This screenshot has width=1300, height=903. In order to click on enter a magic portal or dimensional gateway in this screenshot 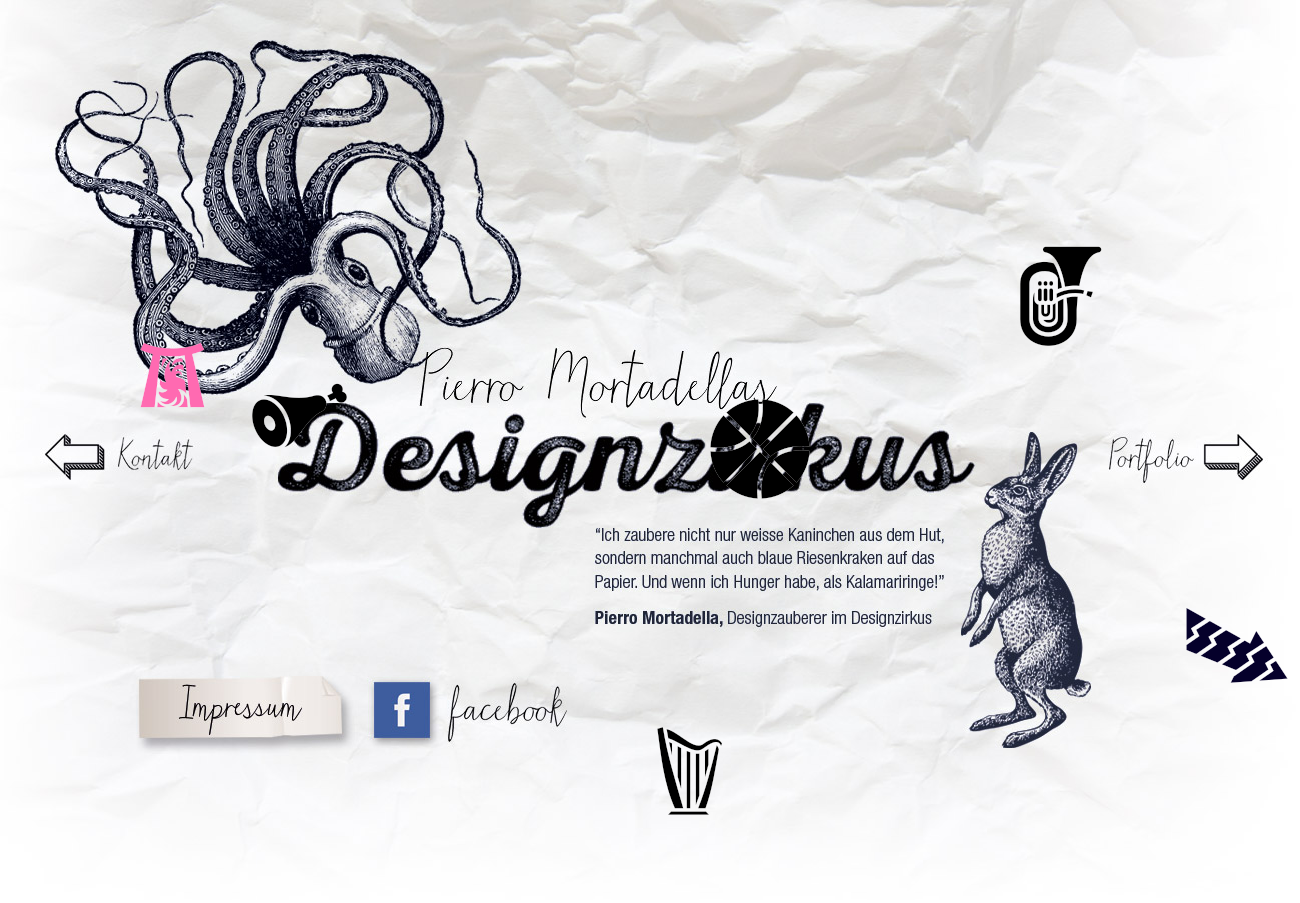, I will do `click(172, 375)`.